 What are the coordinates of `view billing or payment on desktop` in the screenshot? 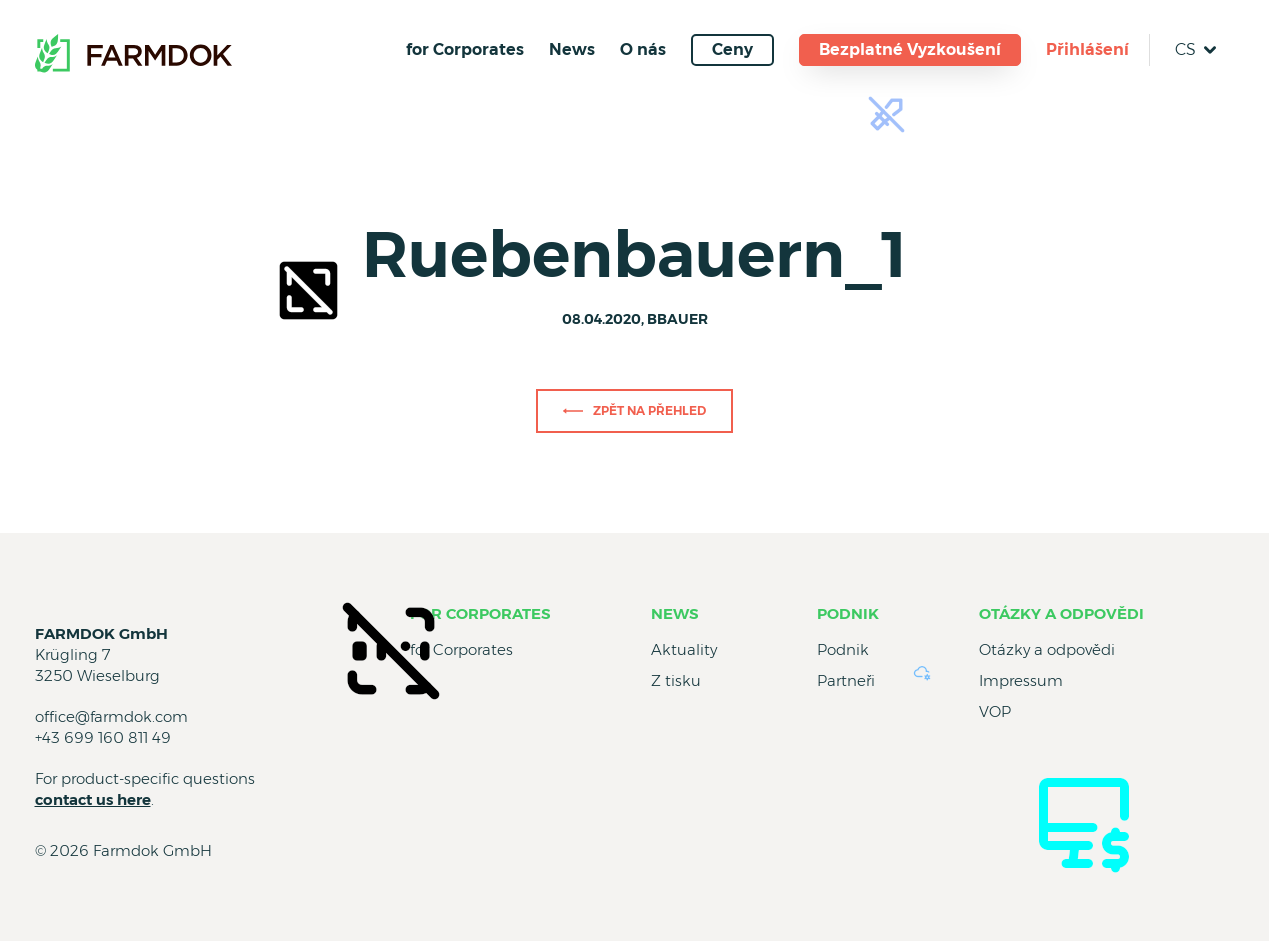 It's located at (1084, 823).